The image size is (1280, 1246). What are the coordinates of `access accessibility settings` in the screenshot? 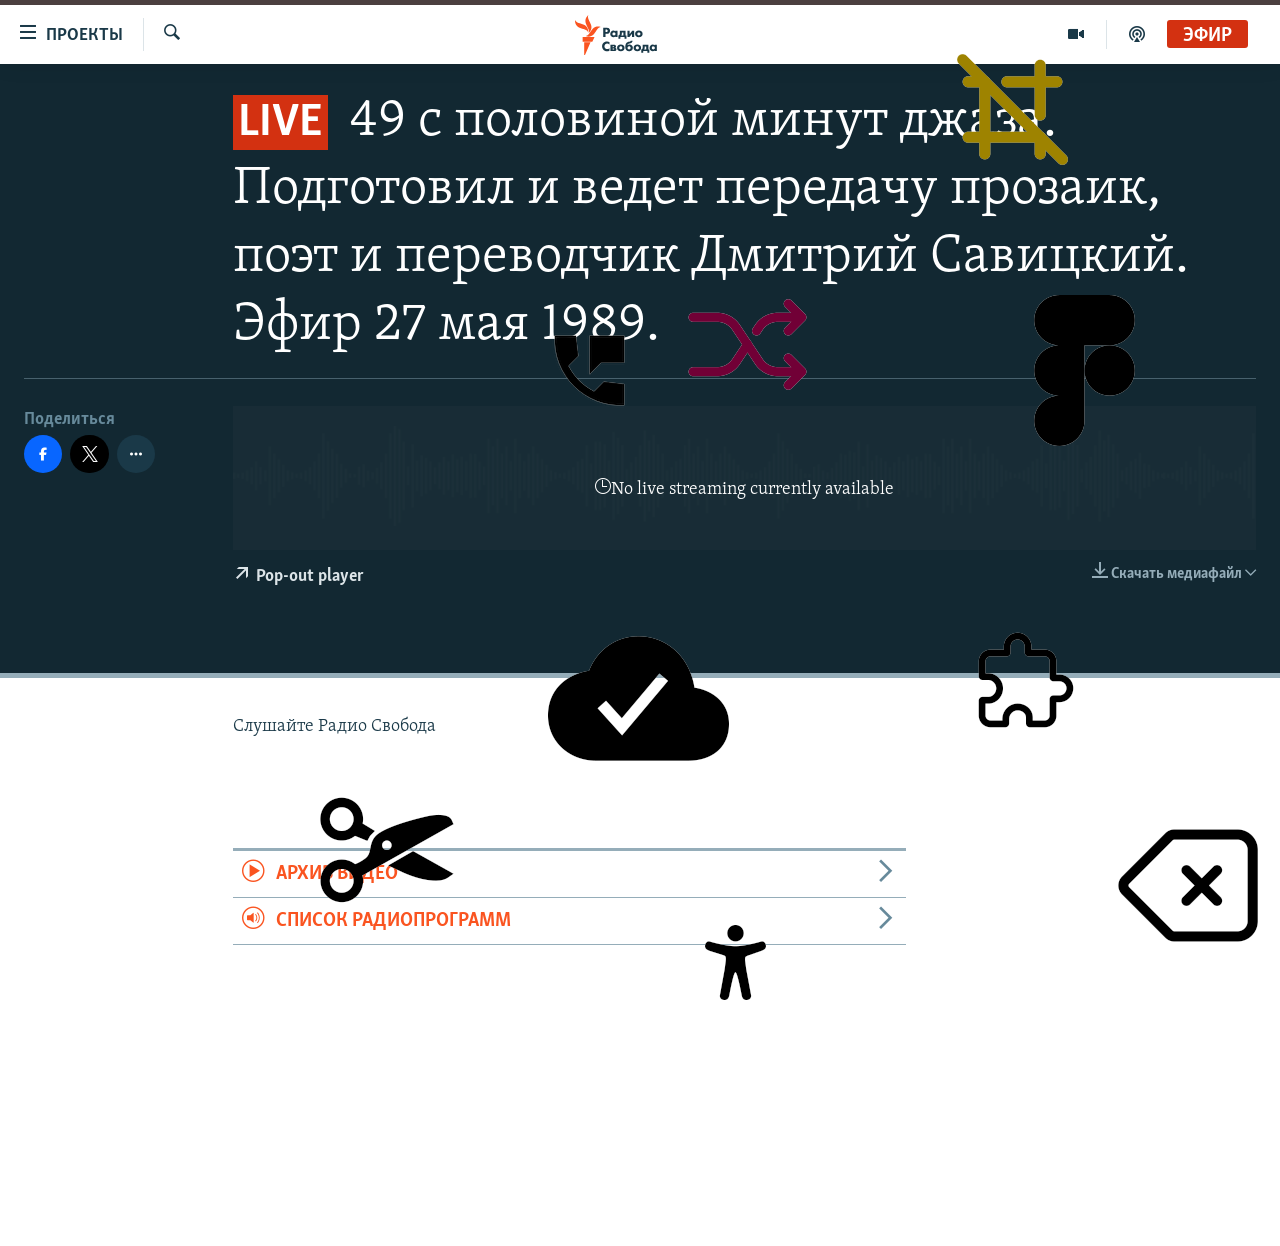 It's located at (735, 962).